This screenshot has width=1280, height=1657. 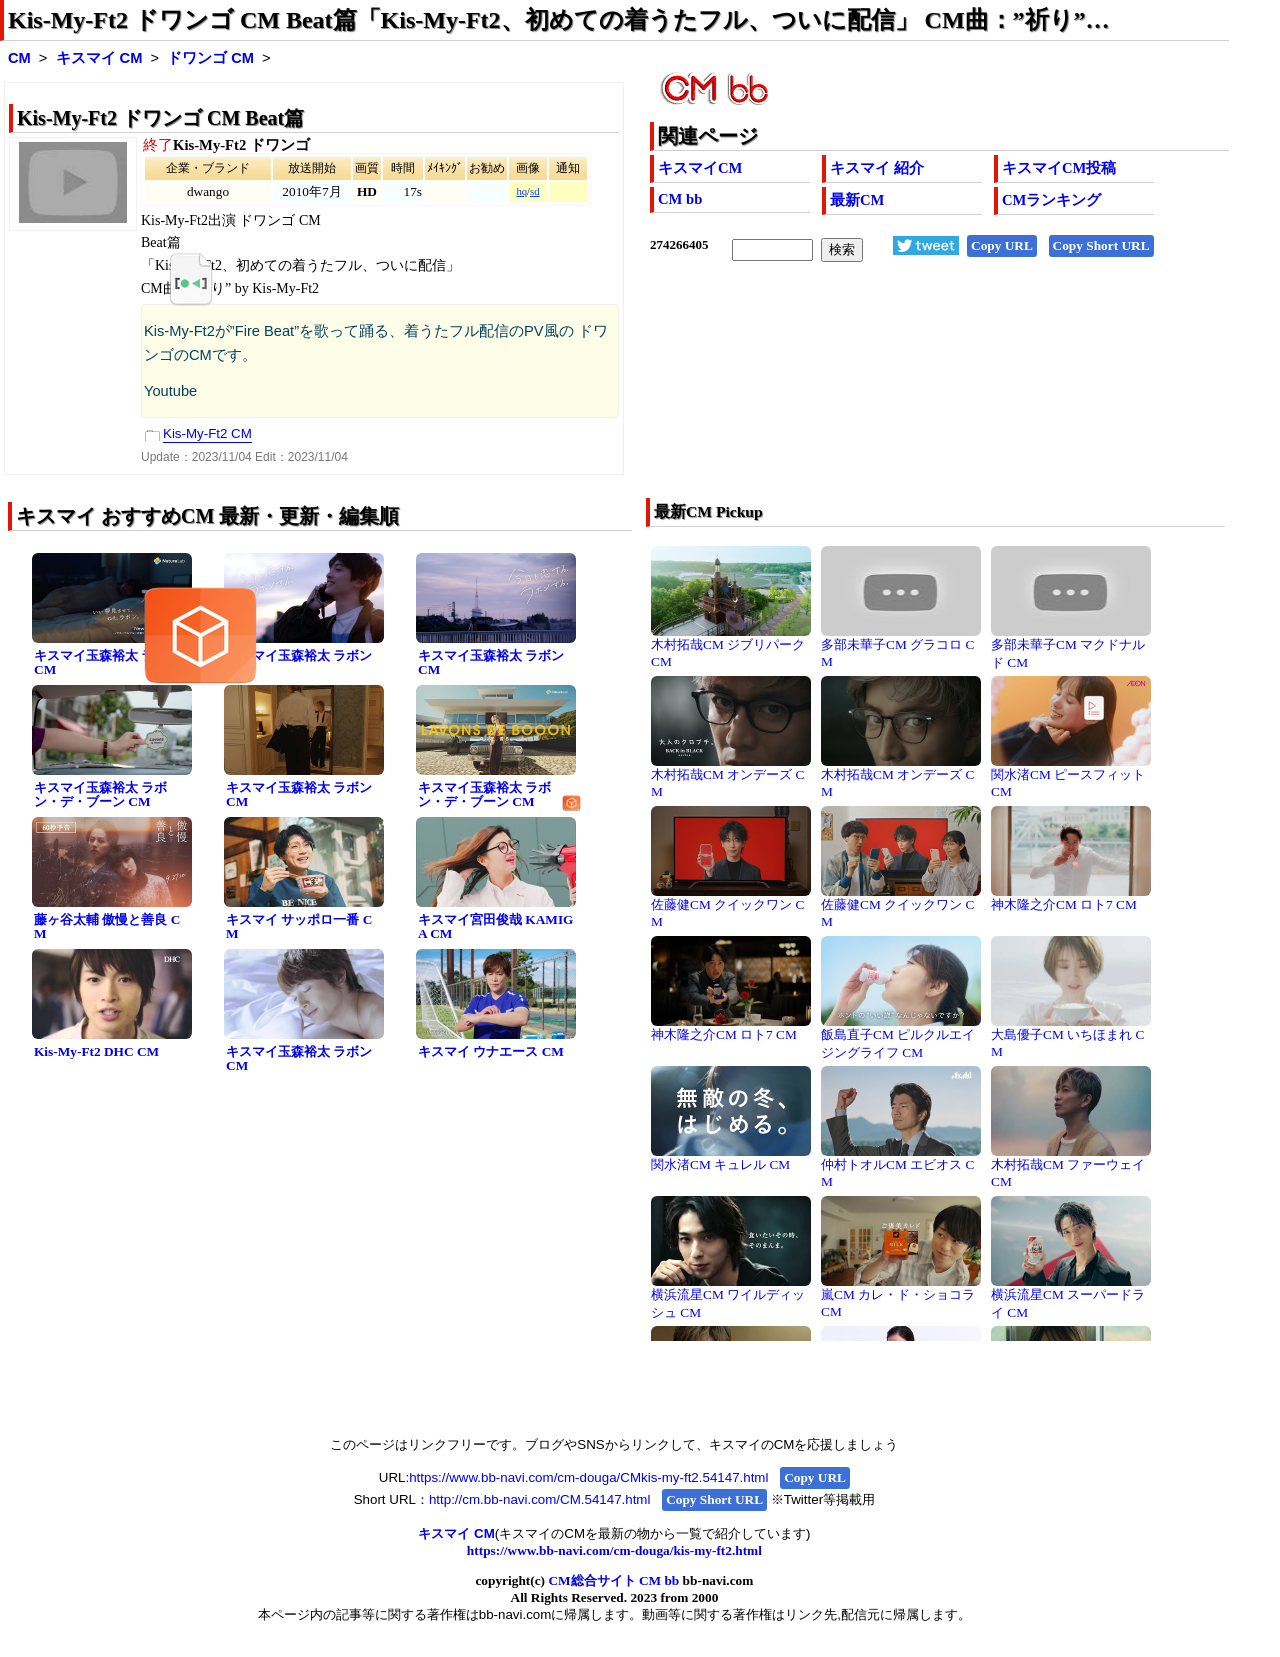 I want to click on systemd unit configuration file, so click(x=191, y=279).